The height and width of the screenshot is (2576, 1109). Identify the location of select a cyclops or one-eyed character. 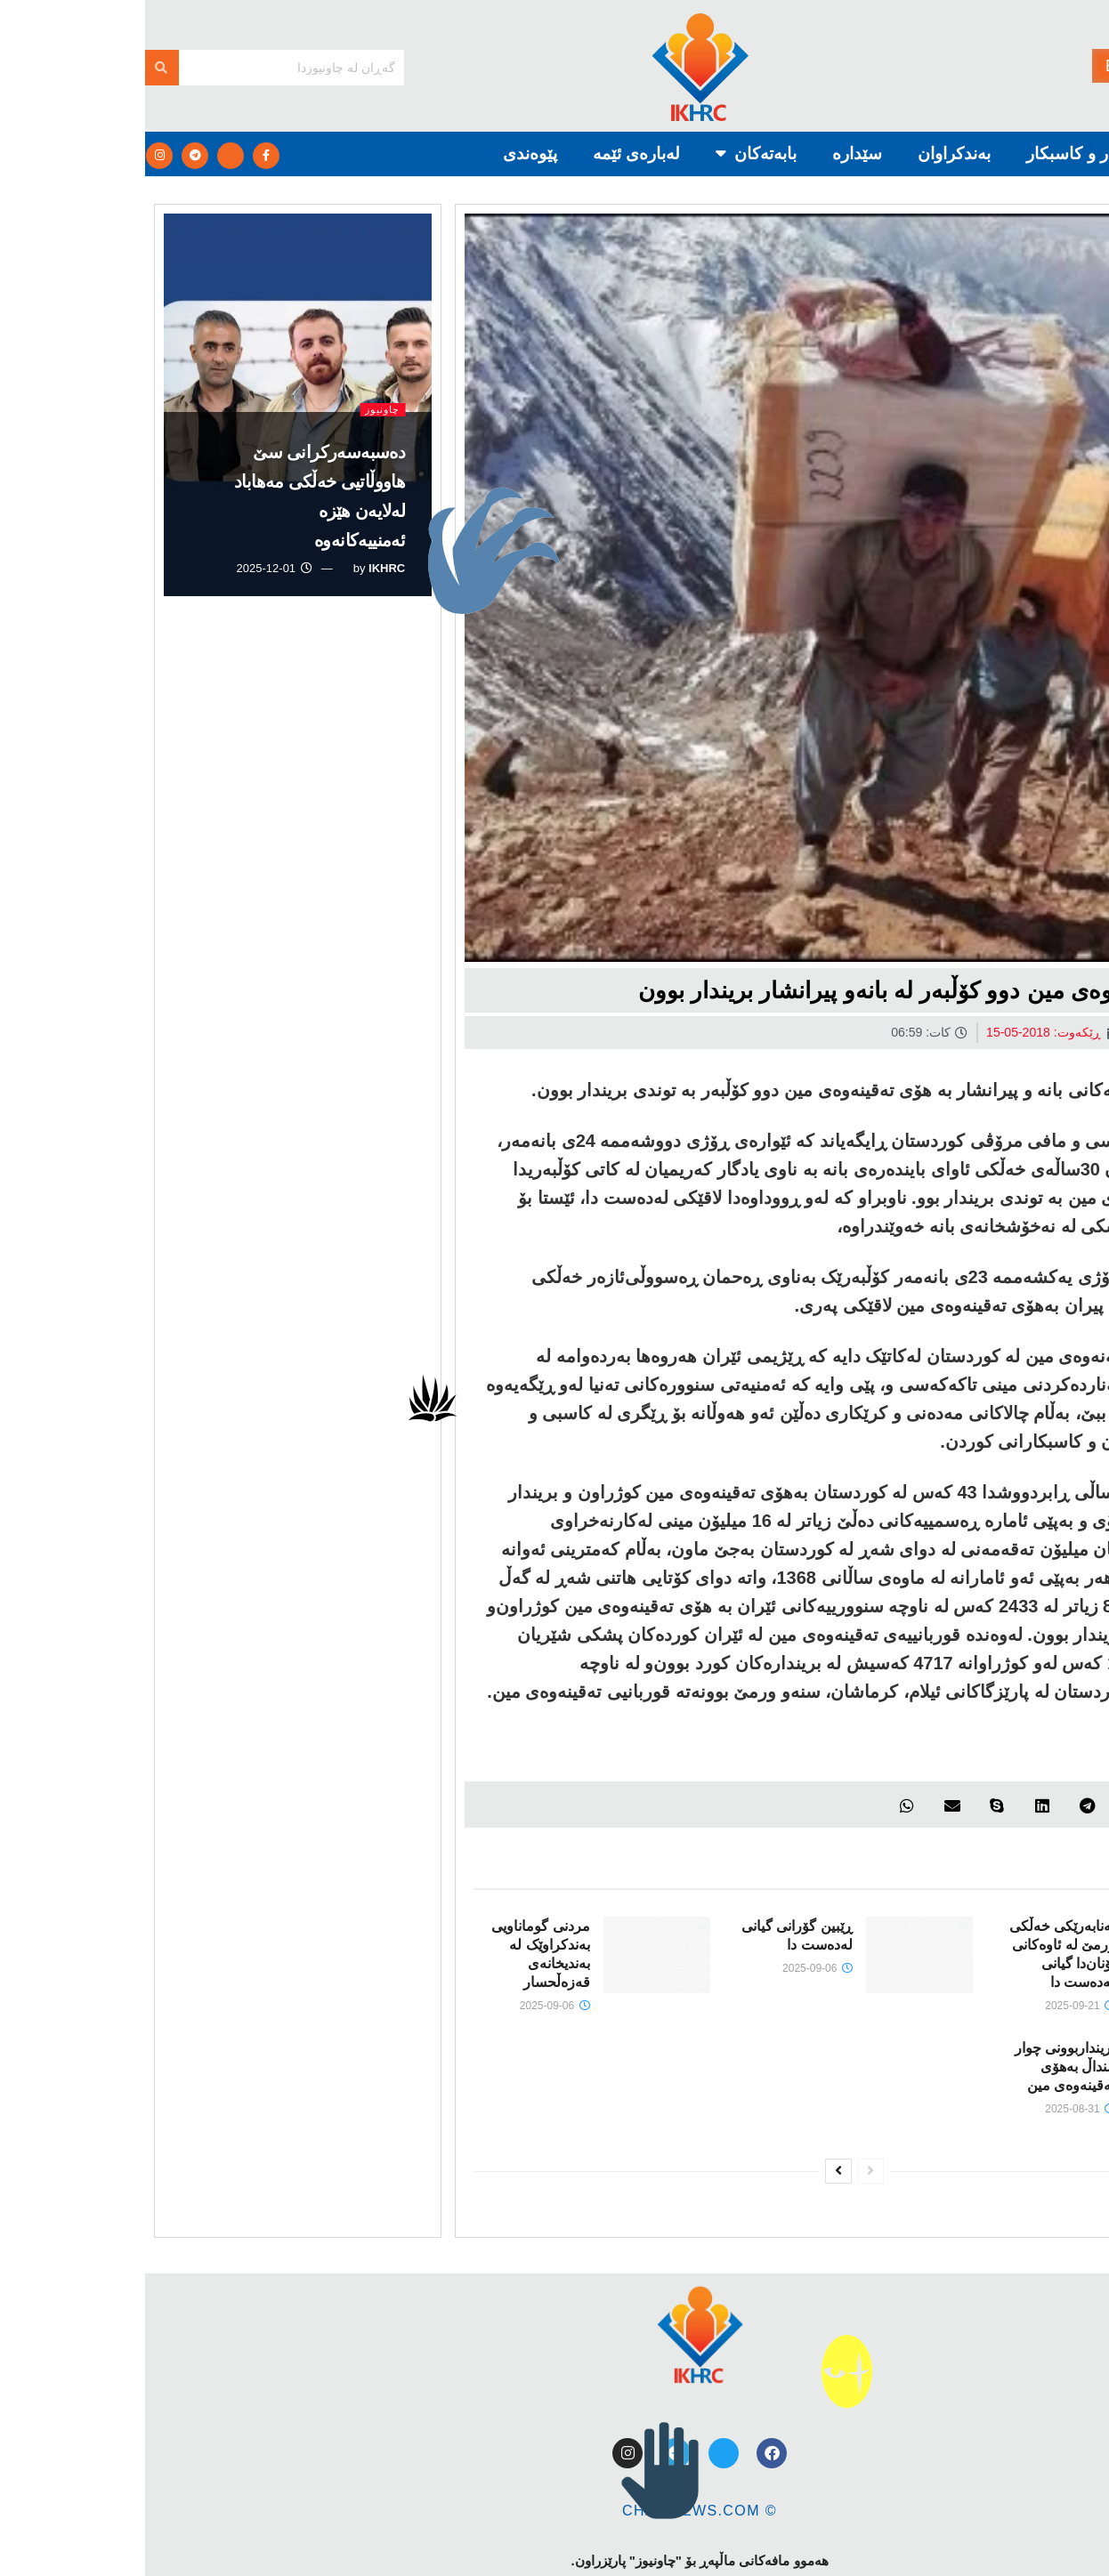
(846, 2370).